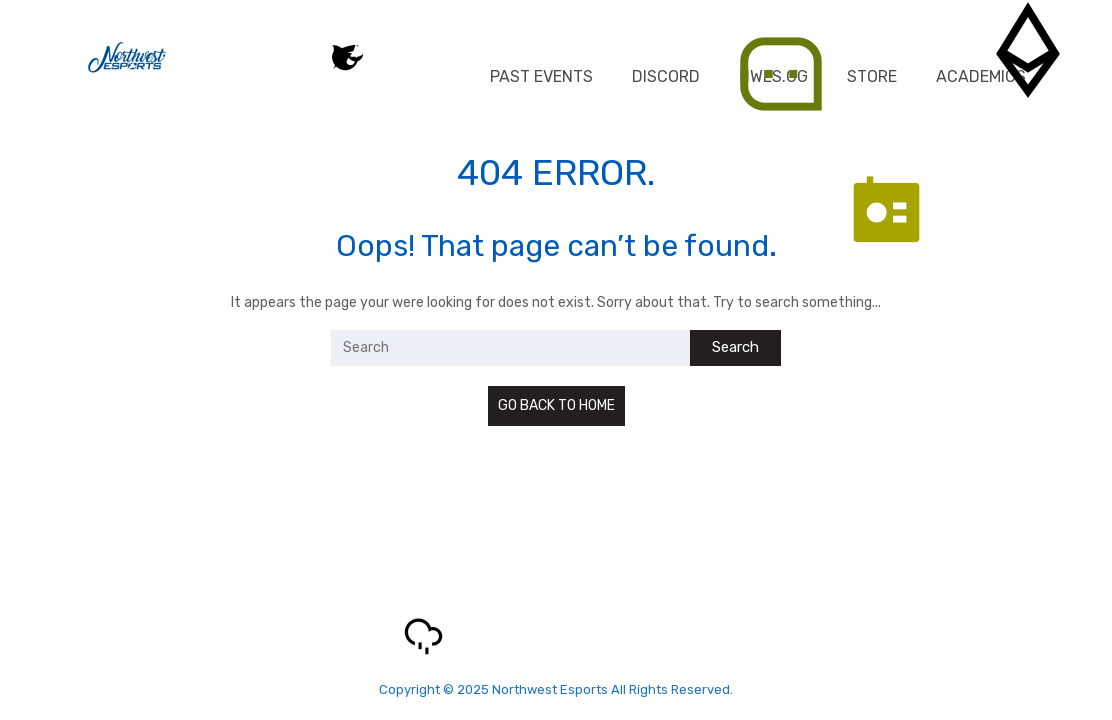  What do you see at coordinates (1028, 50) in the screenshot?
I see `view ethereum wallet balance` at bounding box center [1028, 50].